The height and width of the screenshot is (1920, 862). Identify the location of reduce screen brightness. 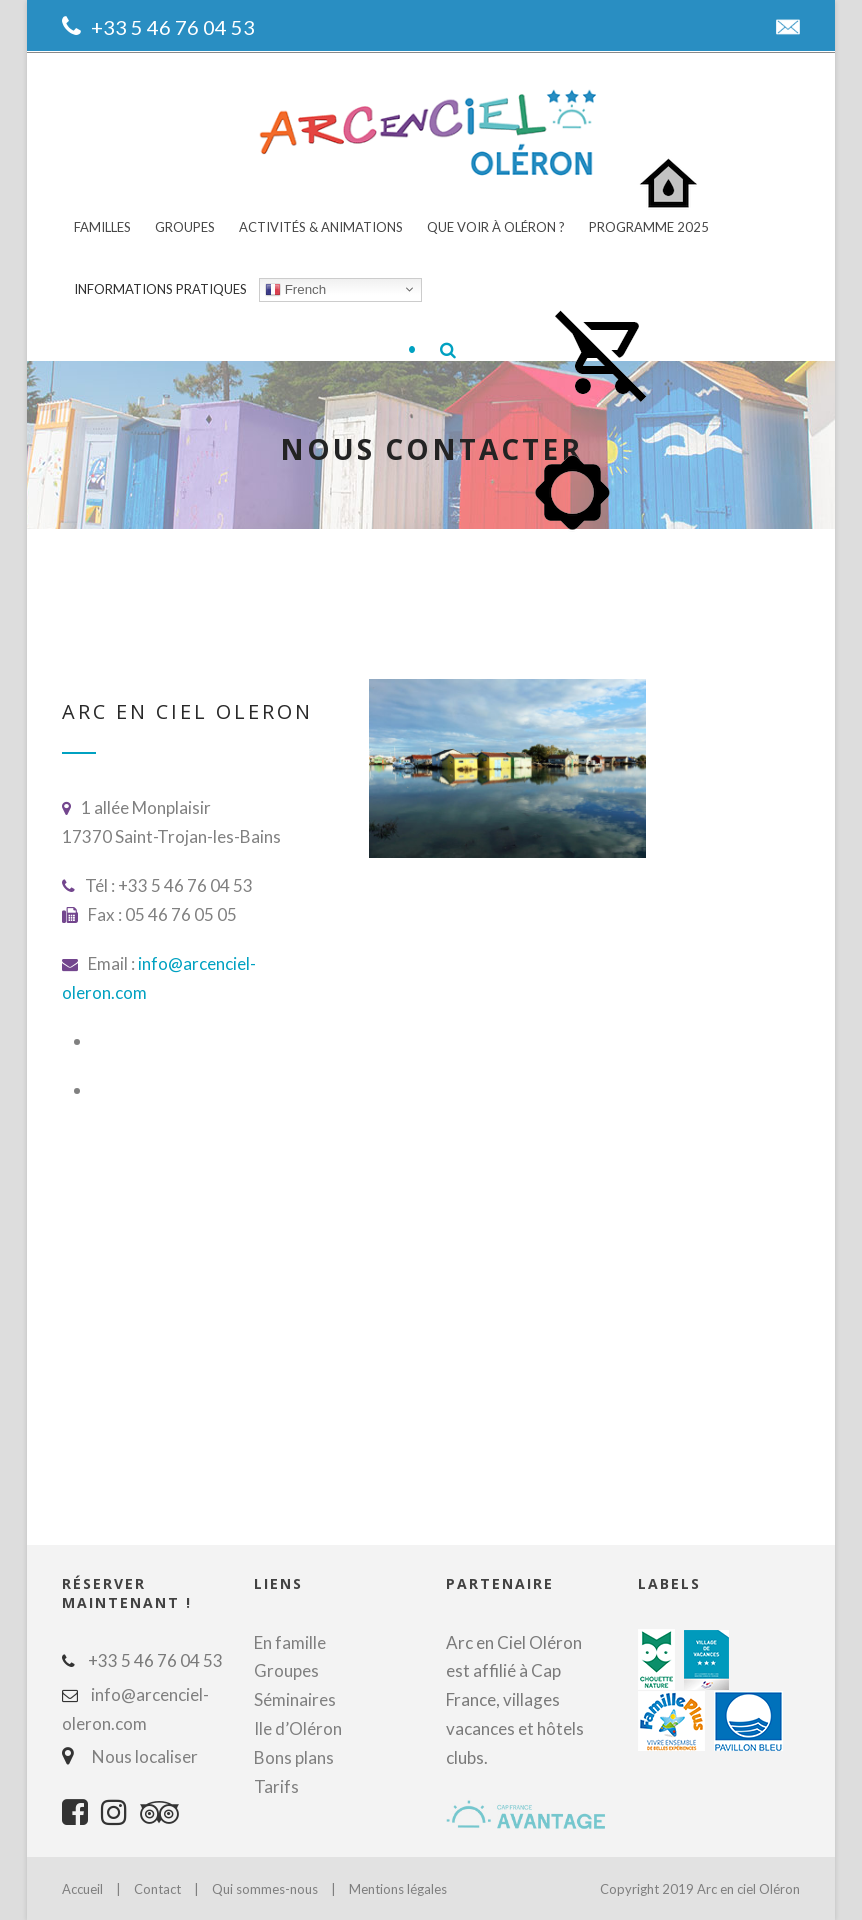
(572, 492).